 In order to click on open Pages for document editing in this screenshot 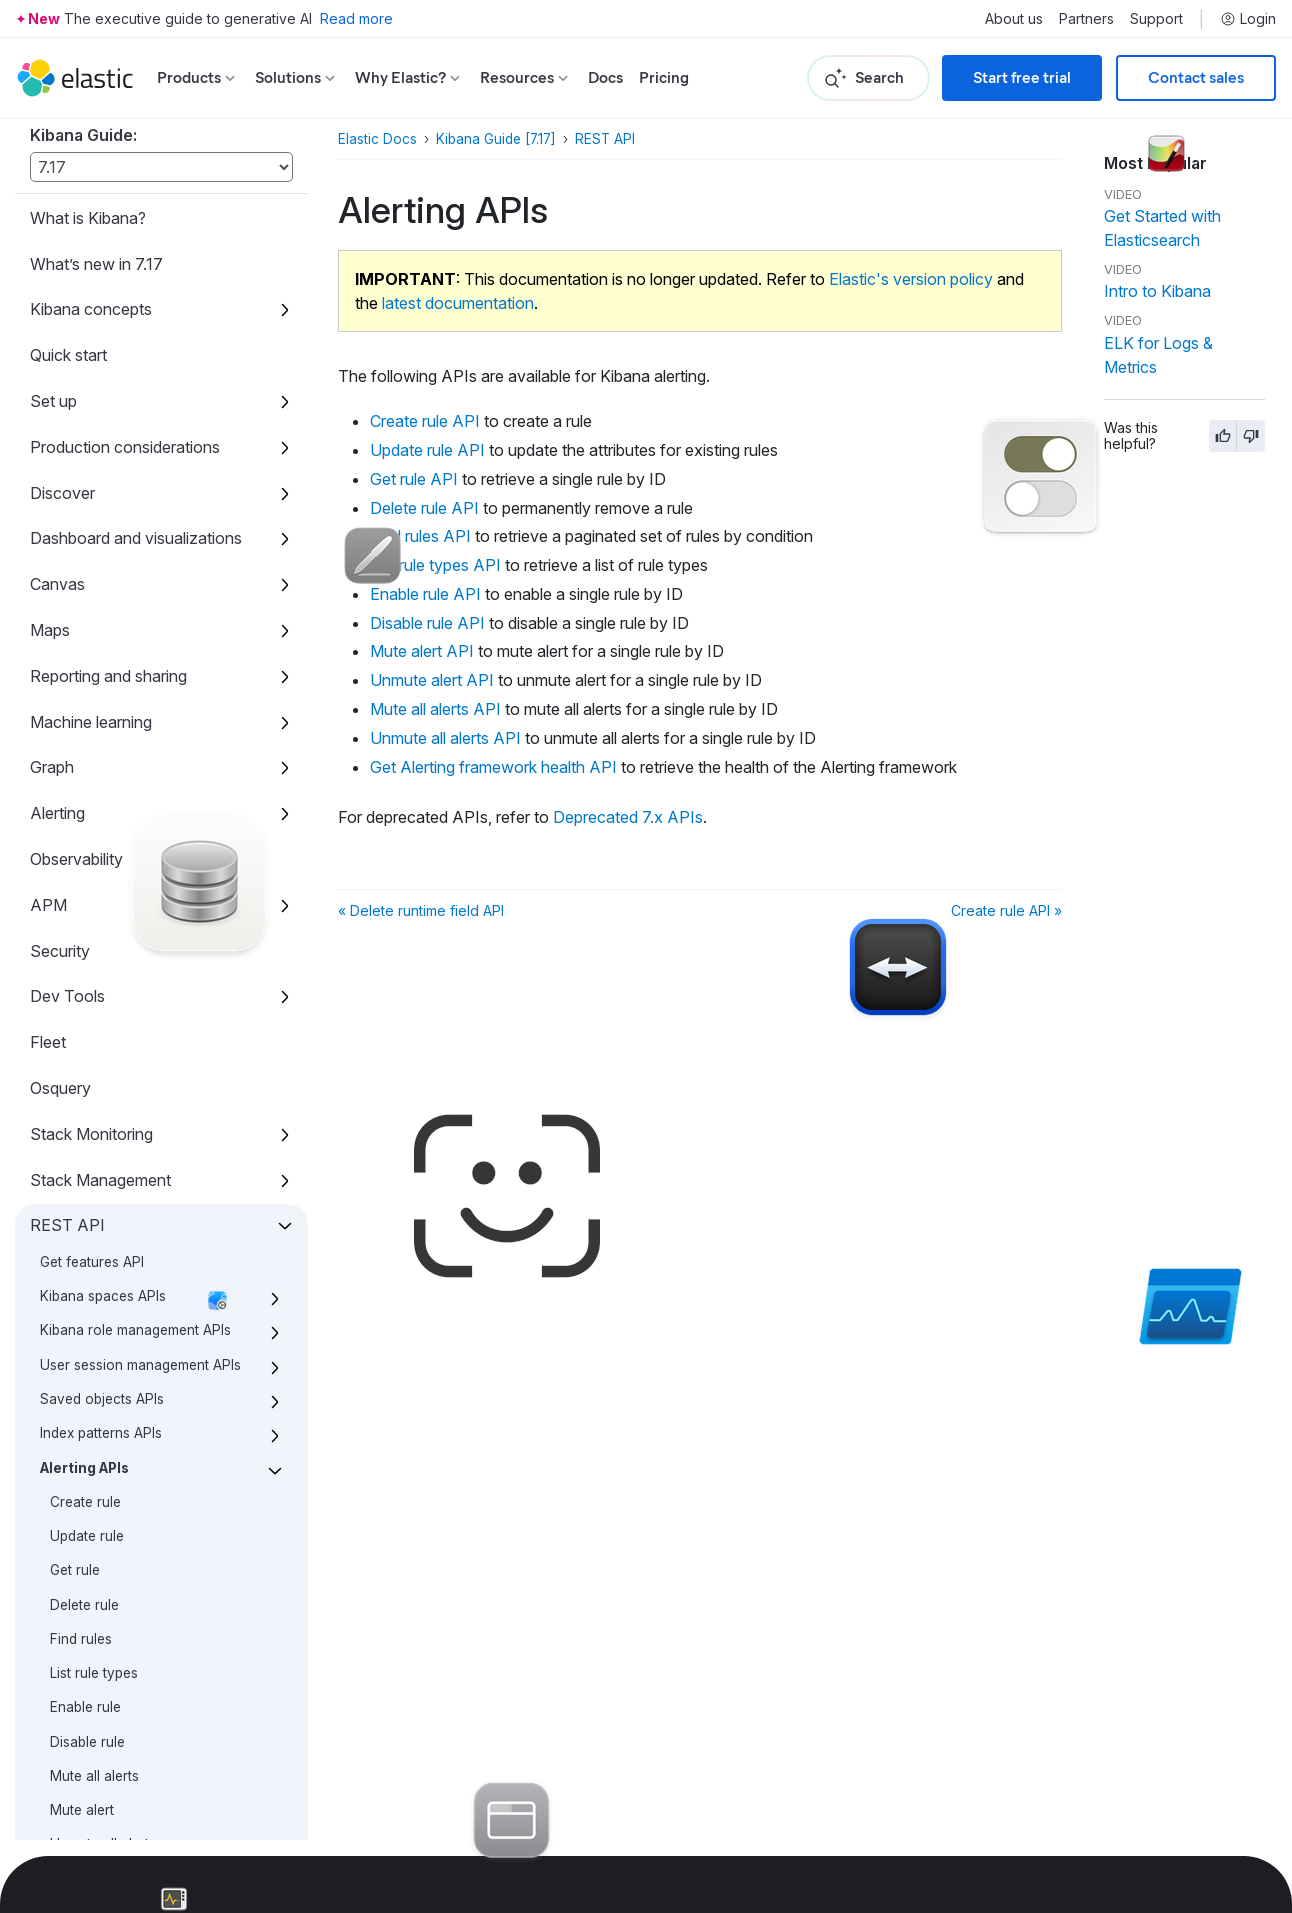, I will do `click(372, 555)`.